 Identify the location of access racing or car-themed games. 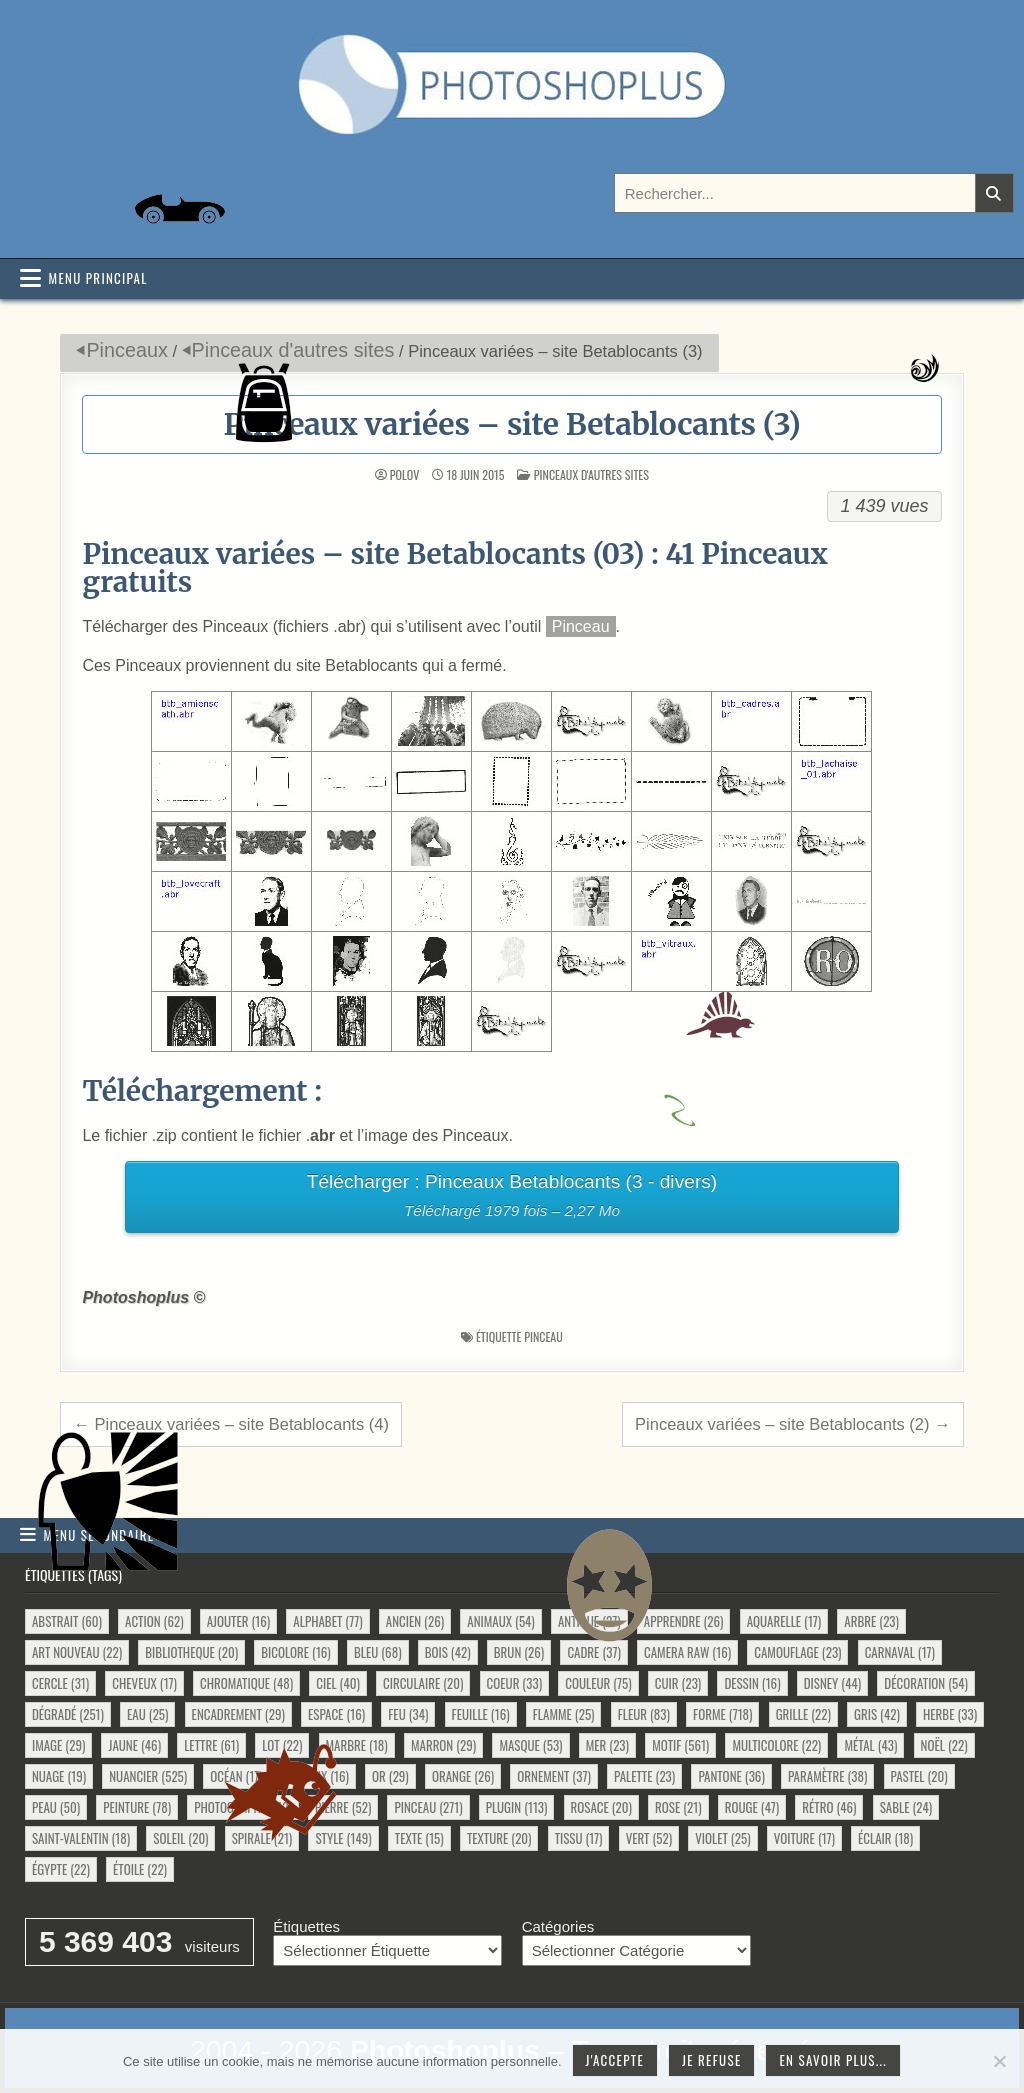
(180, 209).